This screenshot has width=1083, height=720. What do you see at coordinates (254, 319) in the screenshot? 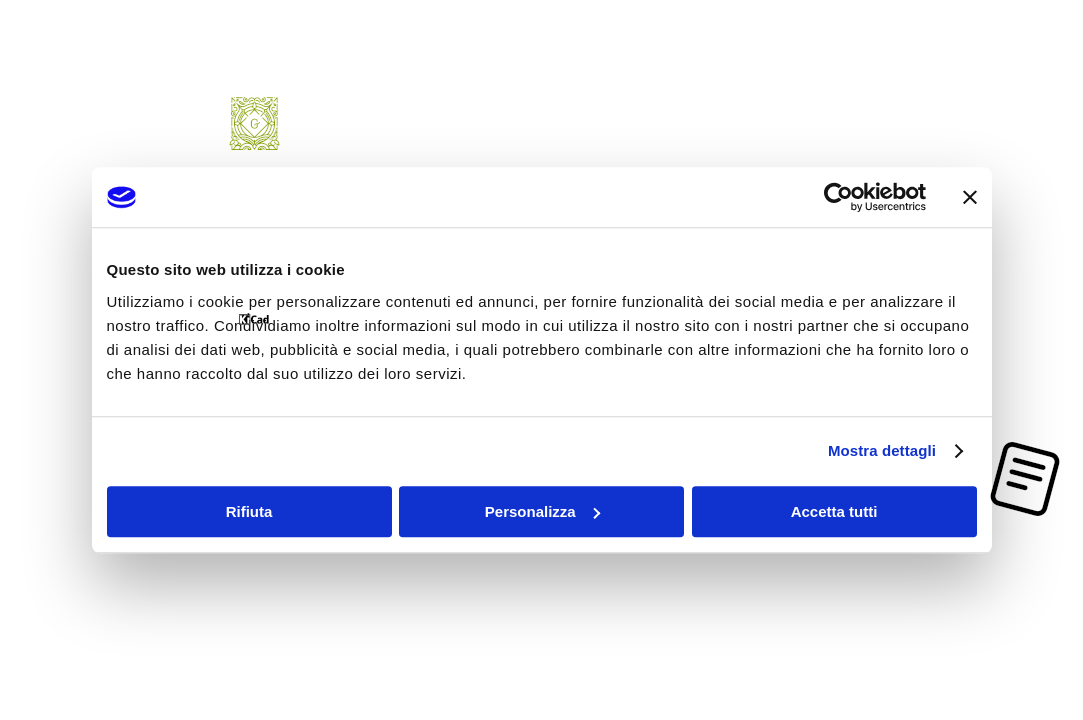
I see `open KiCad electronic design automation software` at bounding box center [254, 319].